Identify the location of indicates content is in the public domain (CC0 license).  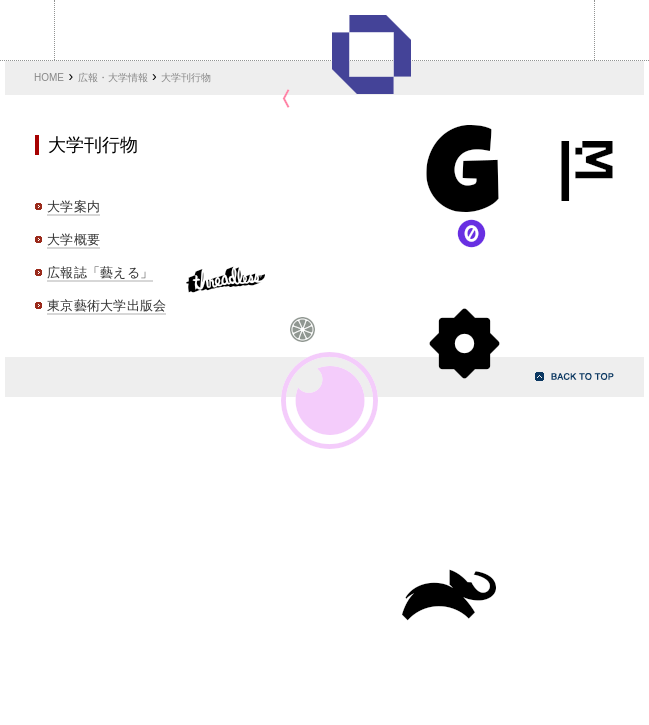
(471, 233).